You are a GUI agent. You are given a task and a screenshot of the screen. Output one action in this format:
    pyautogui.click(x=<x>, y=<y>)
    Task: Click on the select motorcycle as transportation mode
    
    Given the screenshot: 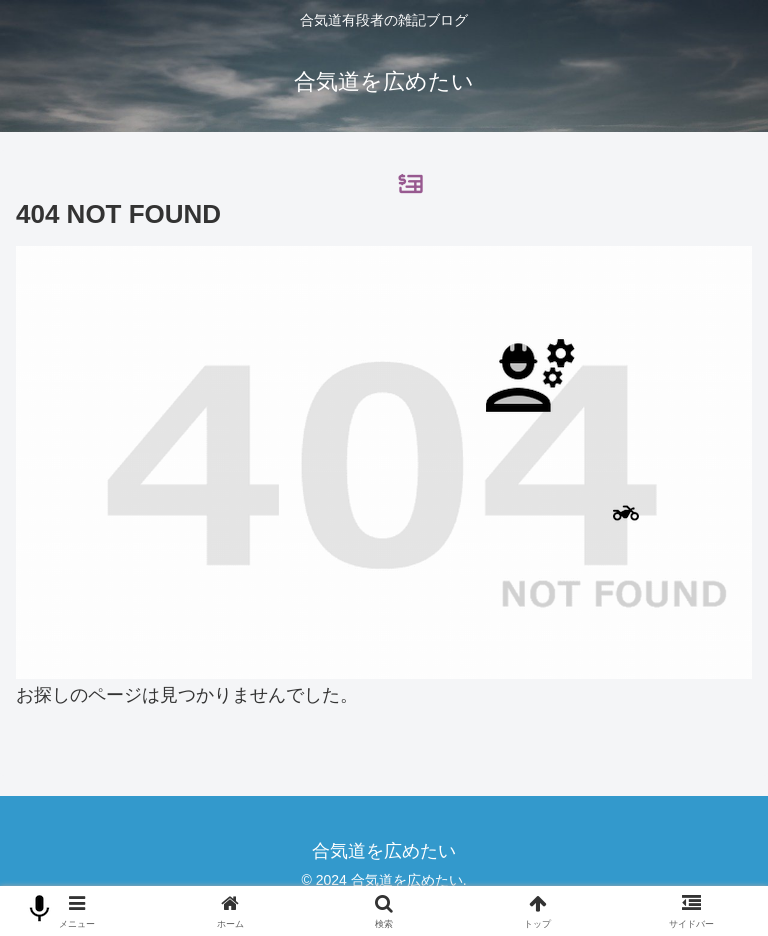 What is the action you would take?
    pyautogui.click(x=626, y=513)
    